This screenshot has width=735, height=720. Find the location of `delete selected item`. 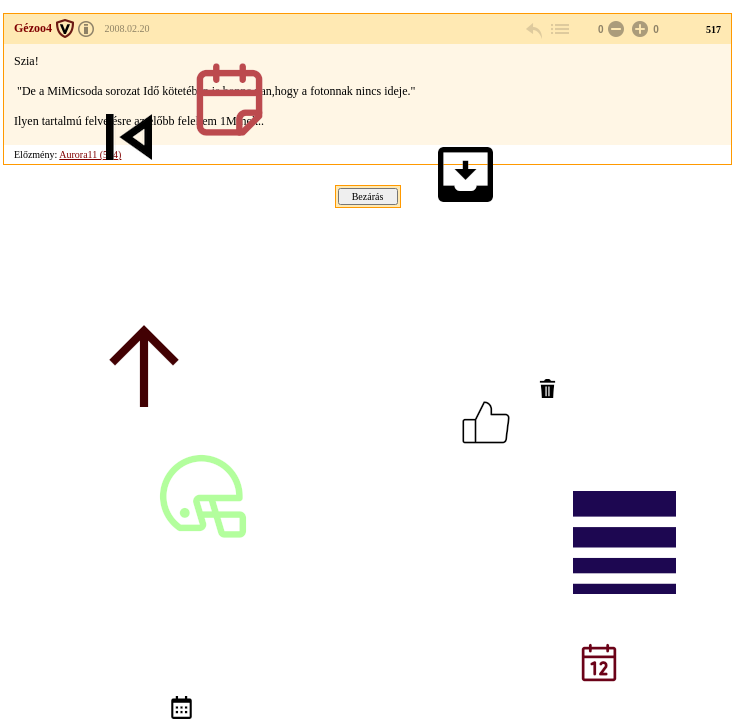

delete selected item is located at coordinates (547, 388).